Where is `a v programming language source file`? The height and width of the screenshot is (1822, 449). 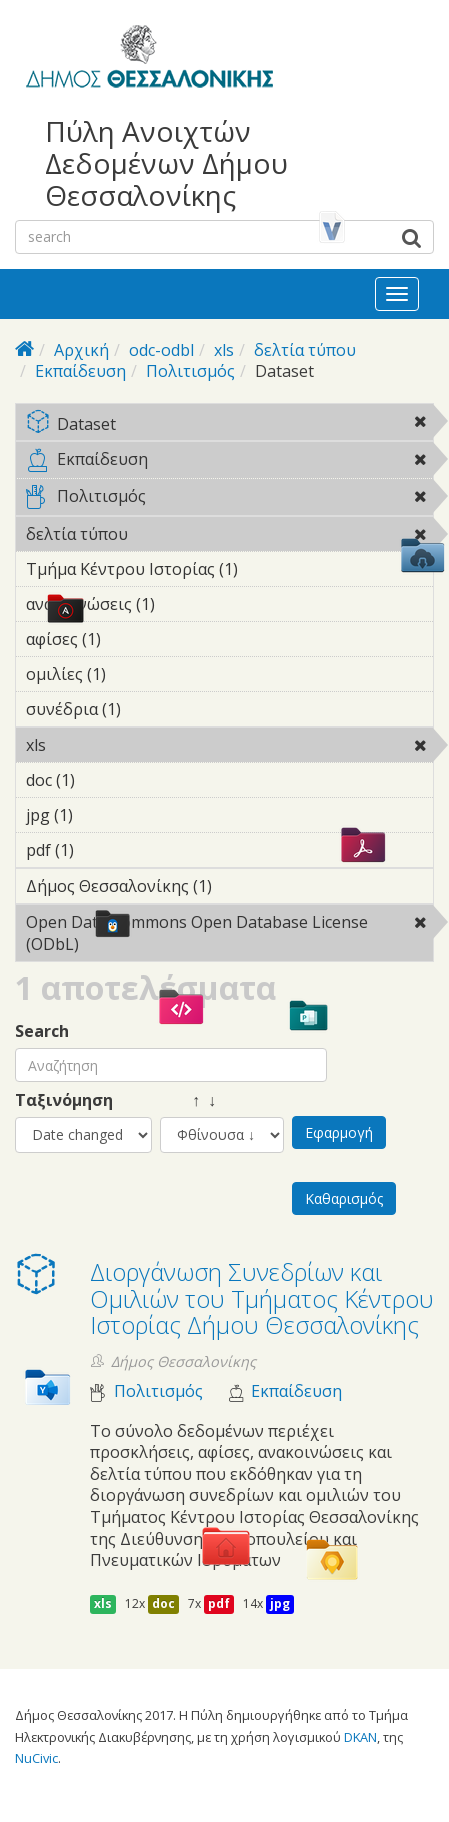
a v programming language source file is located at coordinates (332, 227).